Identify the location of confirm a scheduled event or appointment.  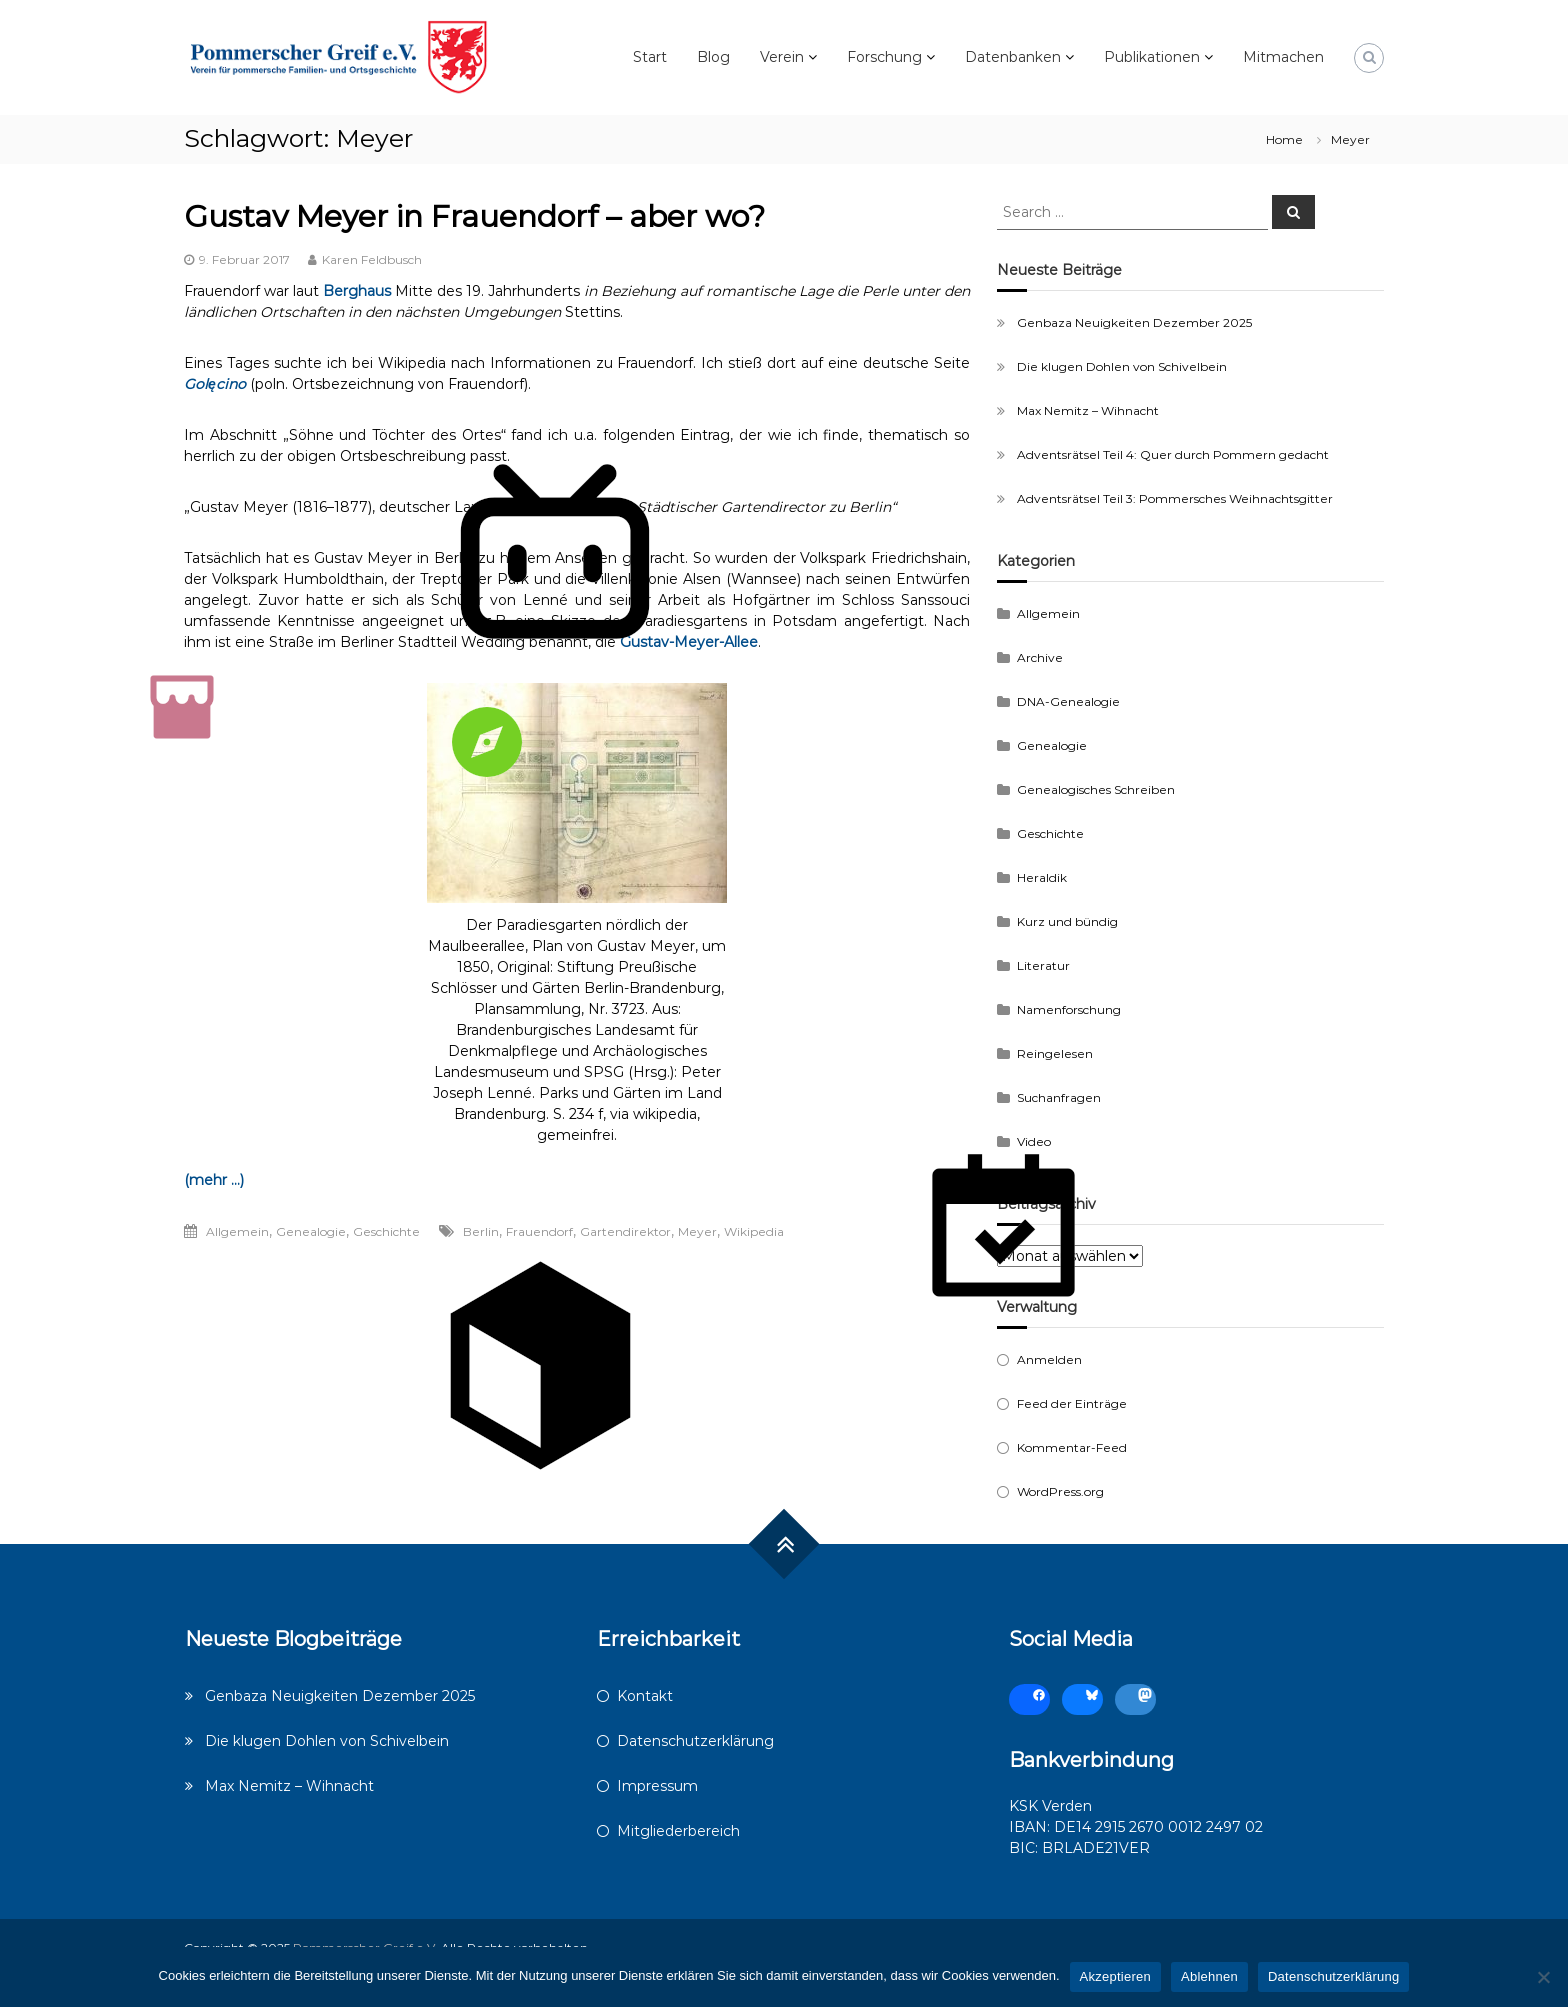
(1003, 1232).